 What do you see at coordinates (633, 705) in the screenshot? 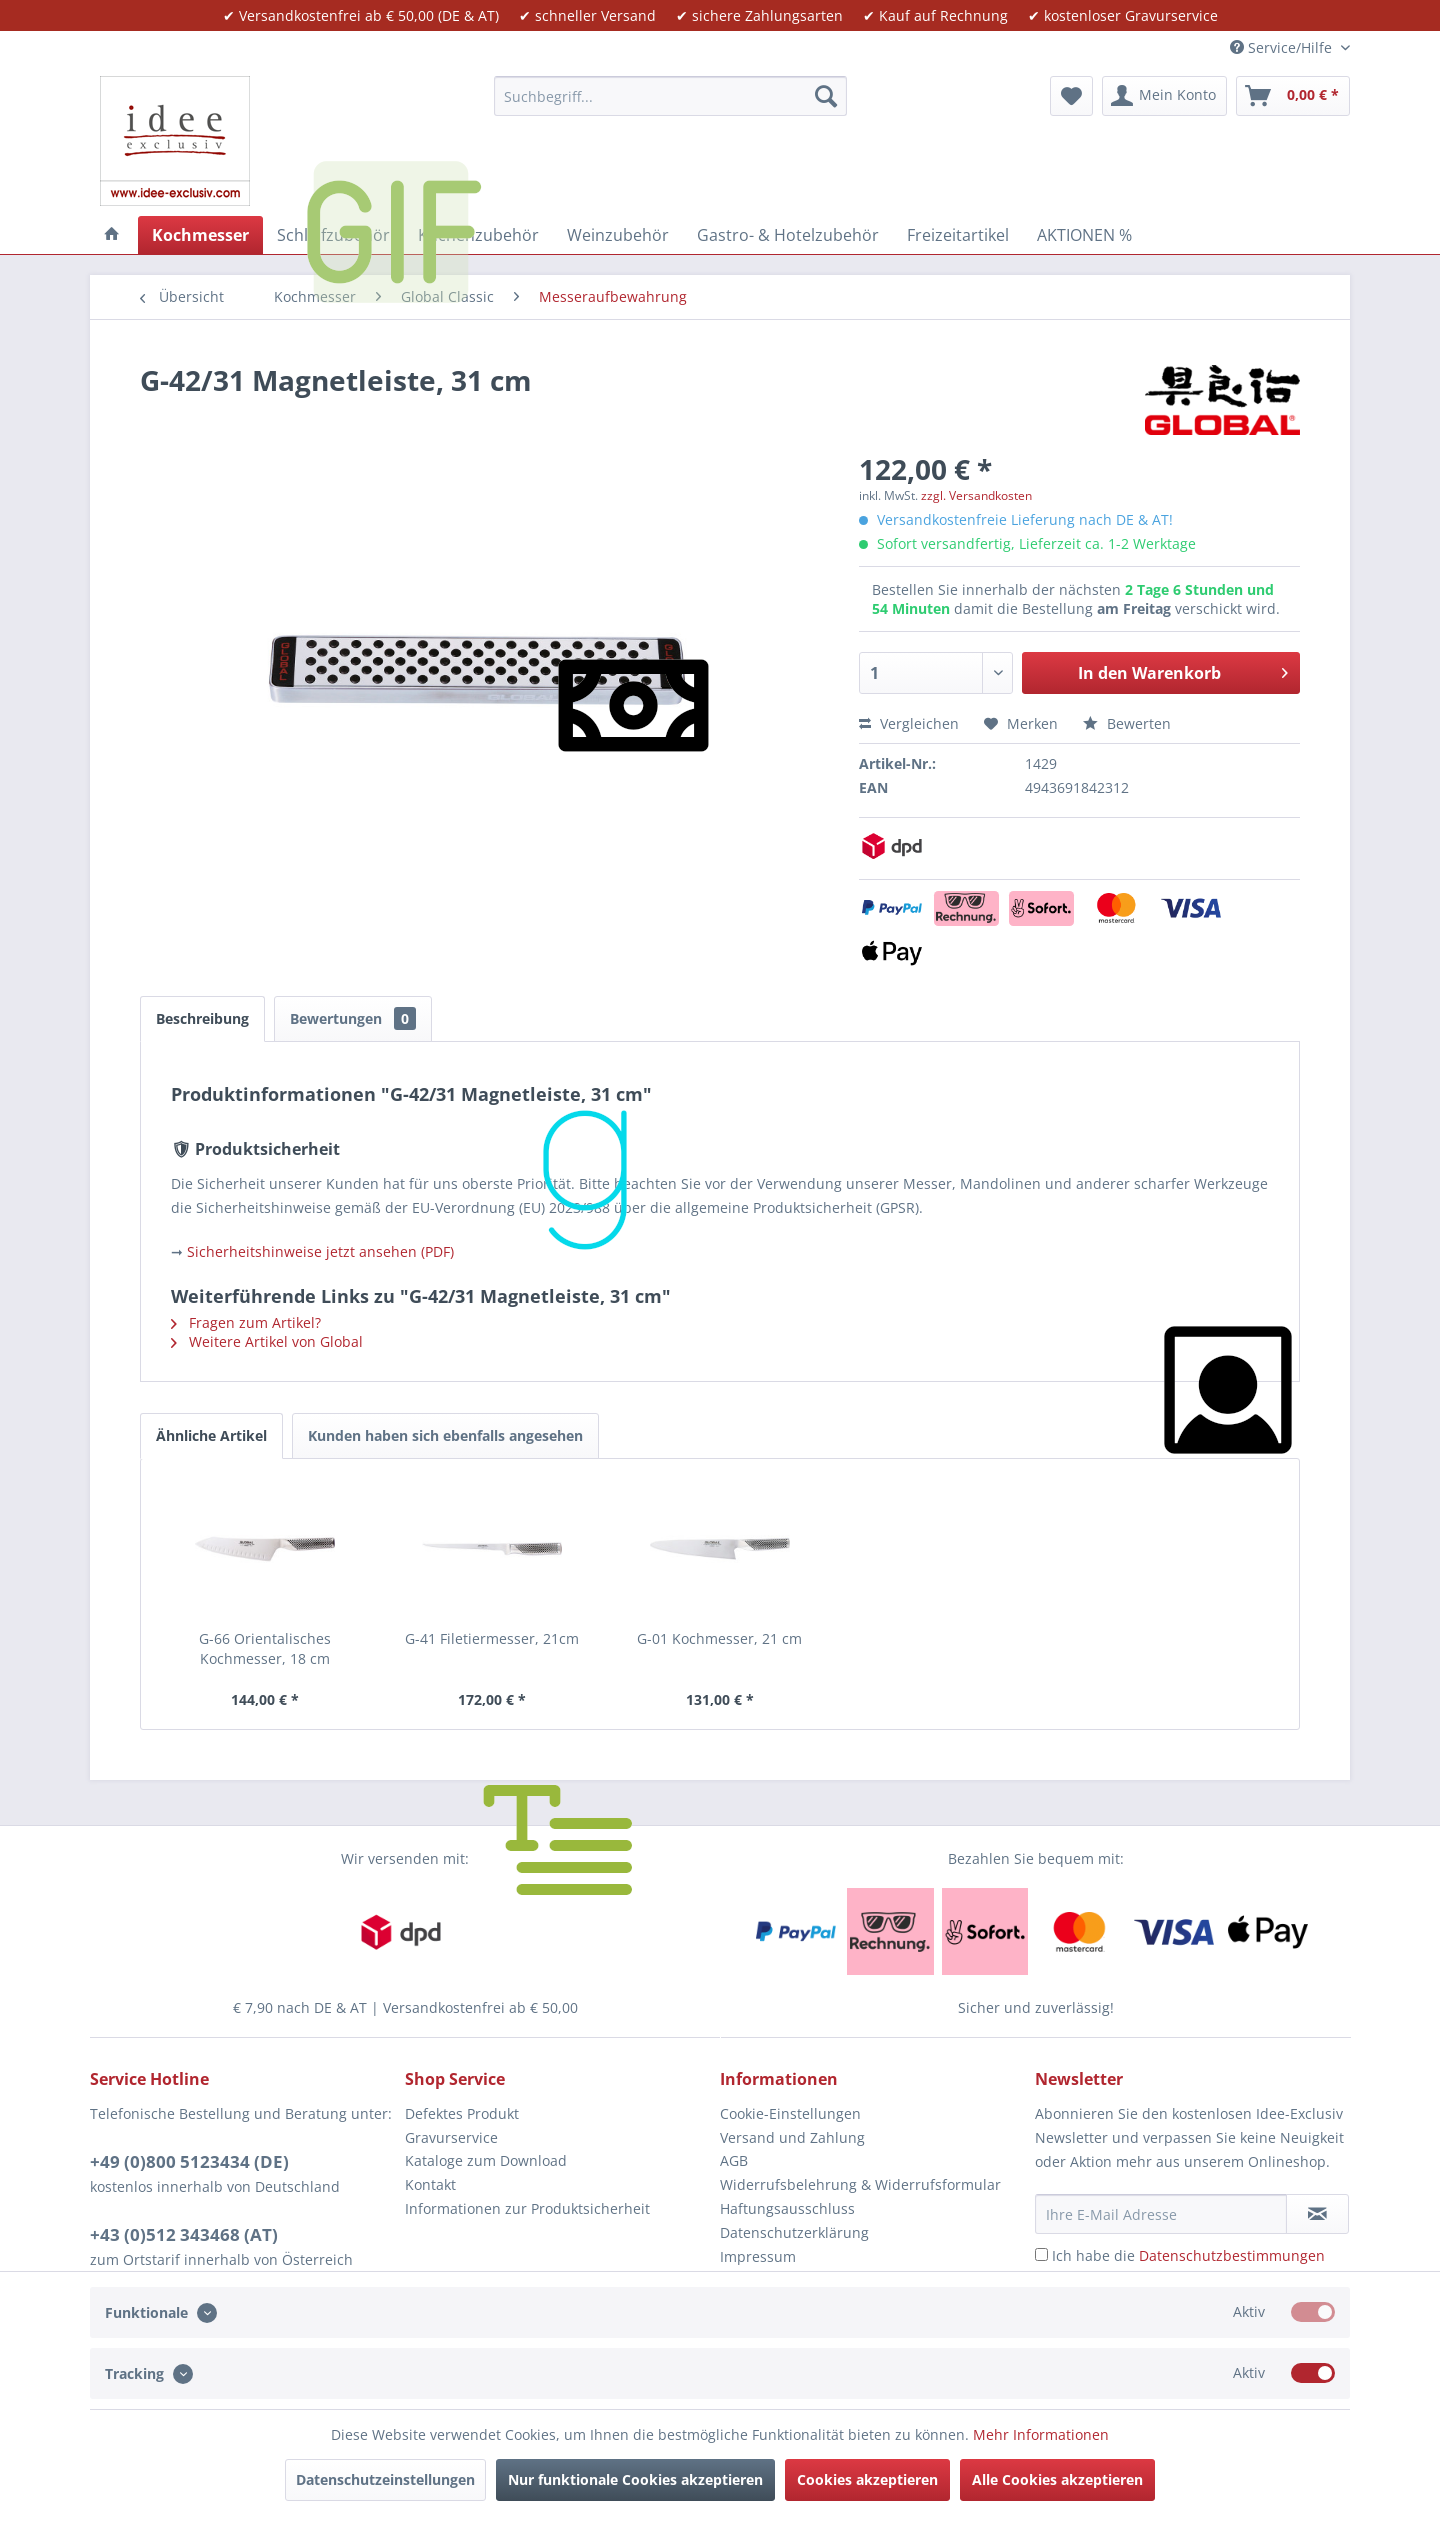
I see `view account balance or funds` at bounding box center [633, 705].